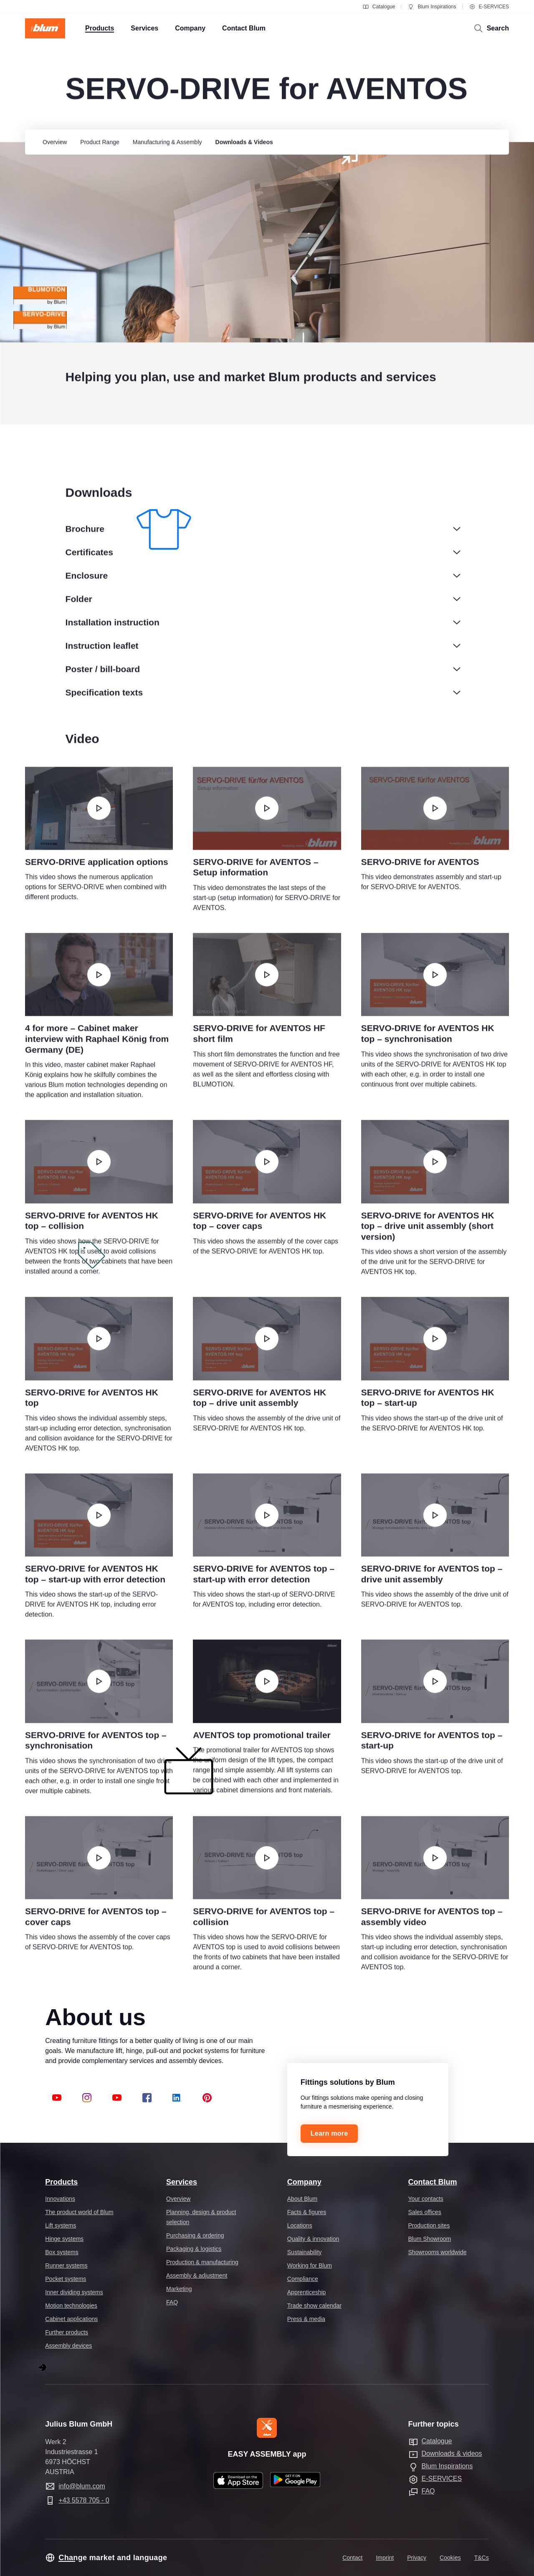 This screenshot has width=534, height=2576. Describe the element at coordinates (349, 156) in the screenshot. I see `open in new window` at that location.